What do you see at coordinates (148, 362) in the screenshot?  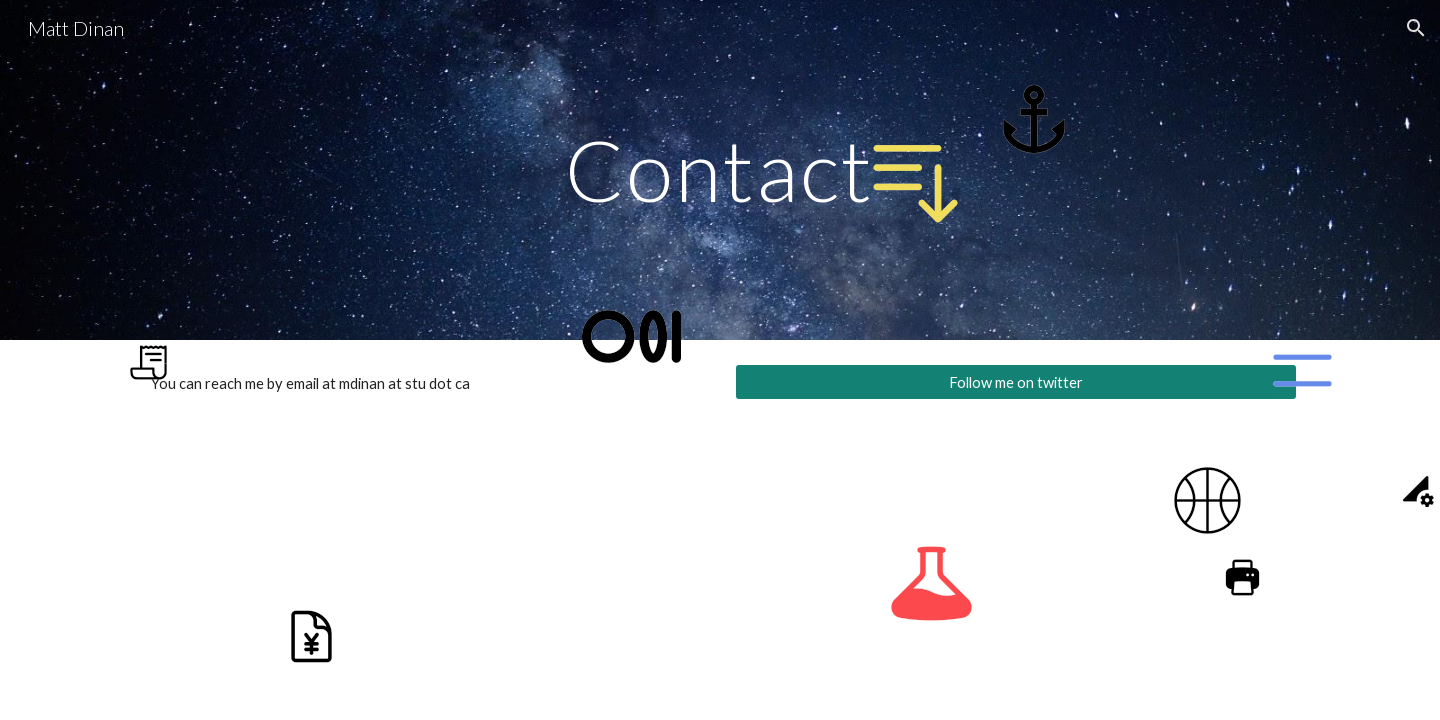 I see `view purchase receipt or transaction history` at bounding box center [148, 362].